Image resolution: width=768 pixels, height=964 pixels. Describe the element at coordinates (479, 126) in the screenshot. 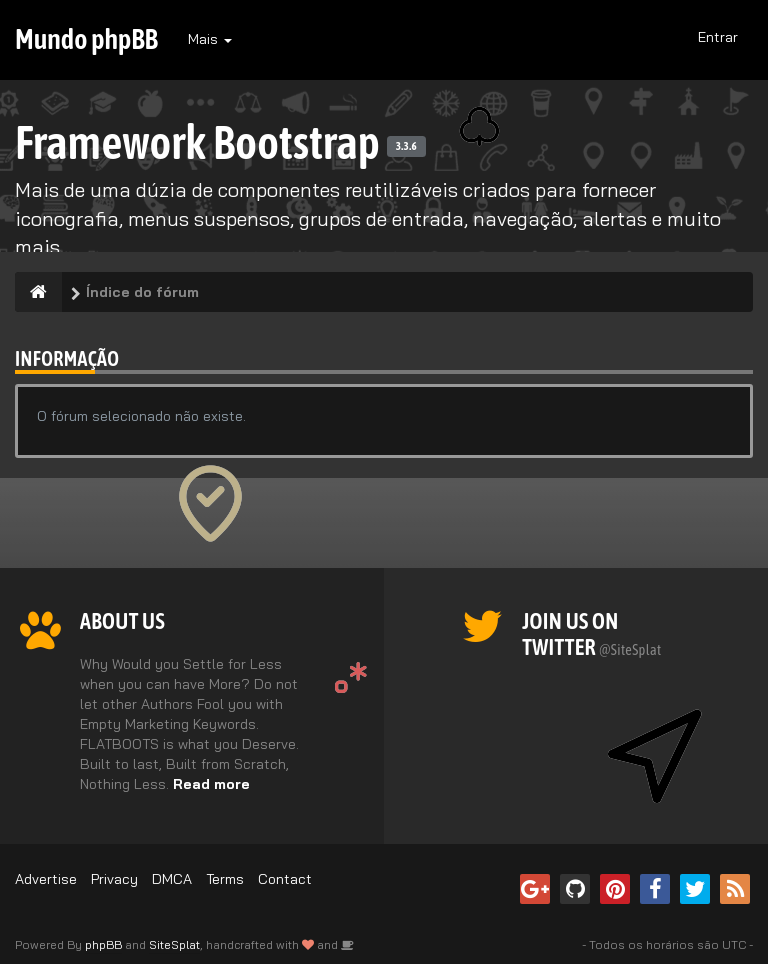

I see `playing card suit symbol for clubs` at that location.